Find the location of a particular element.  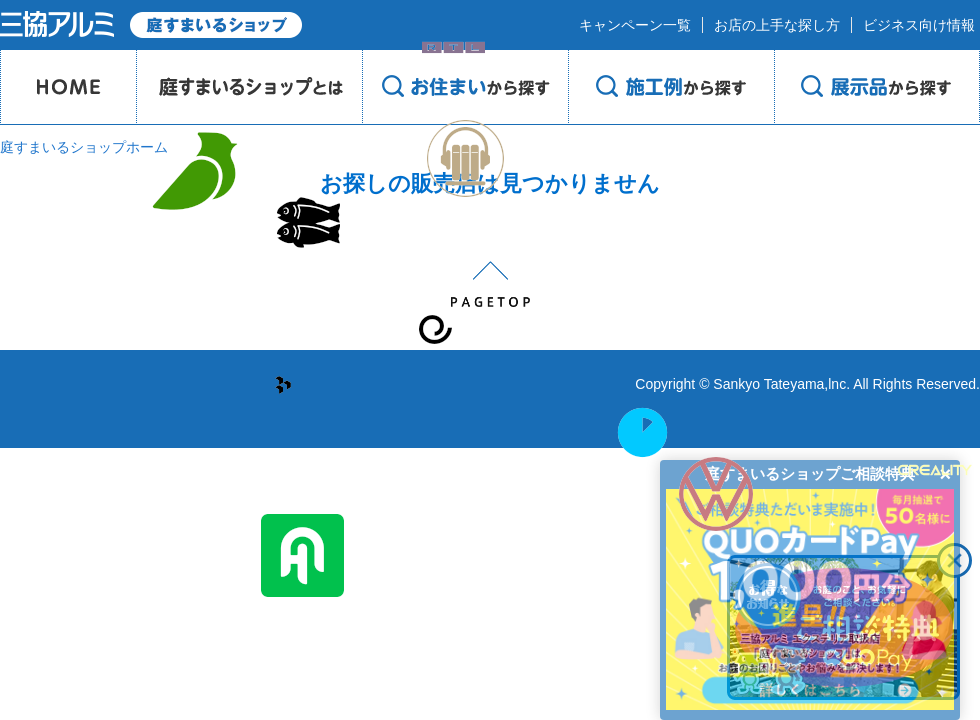

open dovetail app is located at coordinates (283, 385).